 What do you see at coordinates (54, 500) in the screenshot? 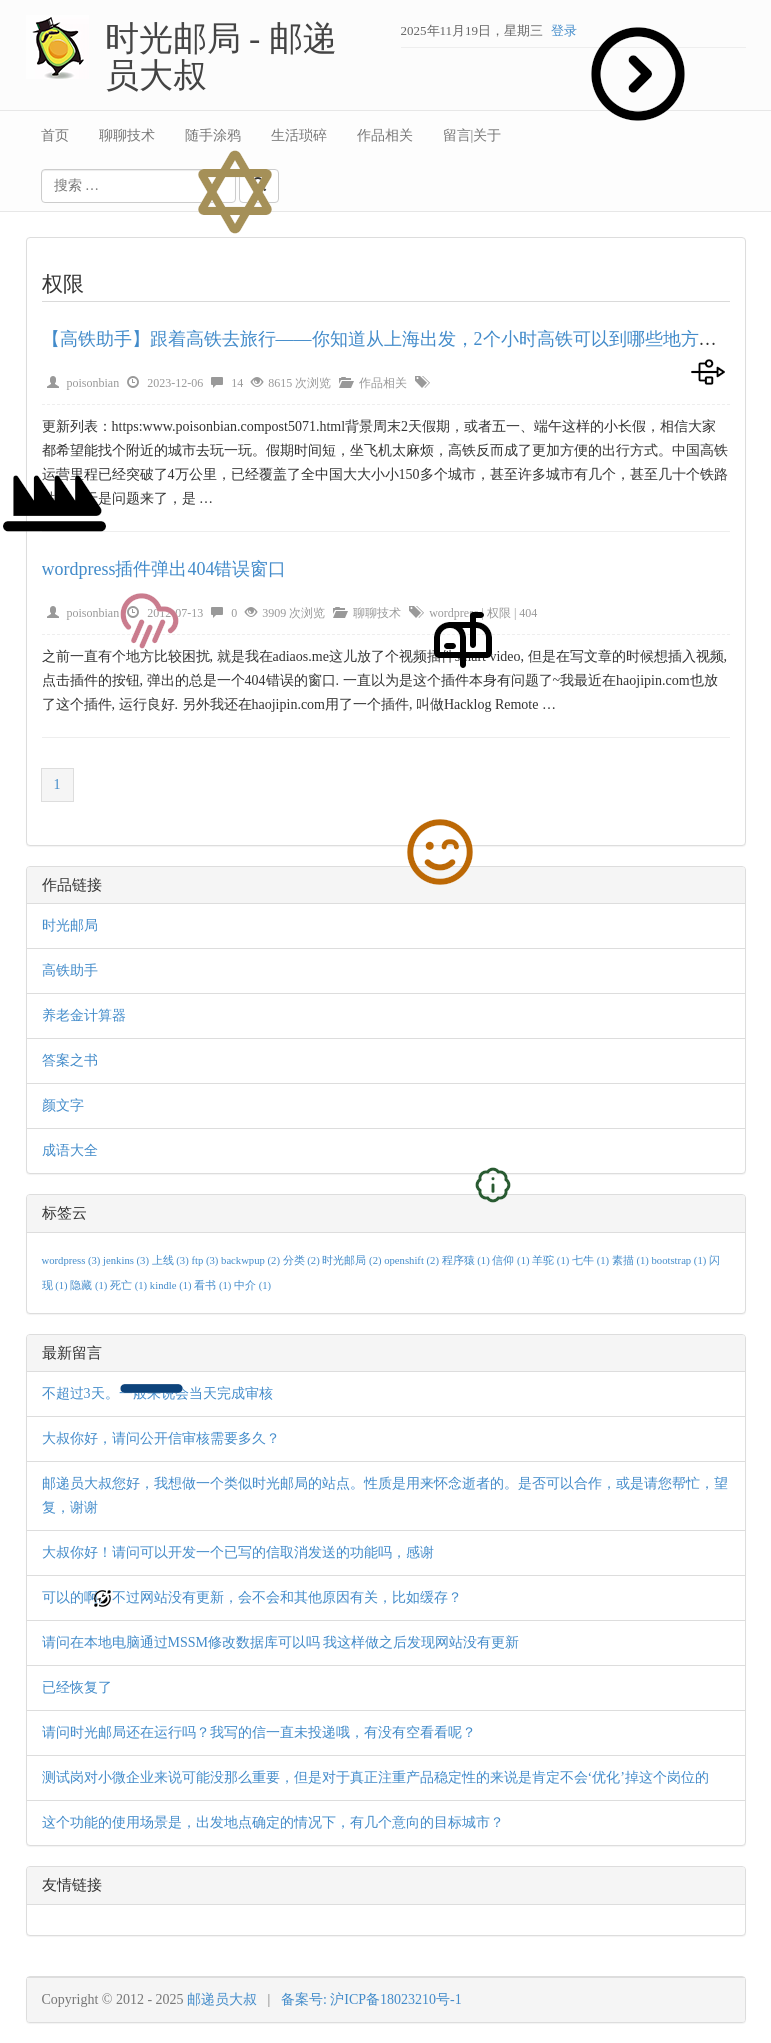
I see `indicates a road hazard or spike strip ahead` at bounding box center [54, 500].